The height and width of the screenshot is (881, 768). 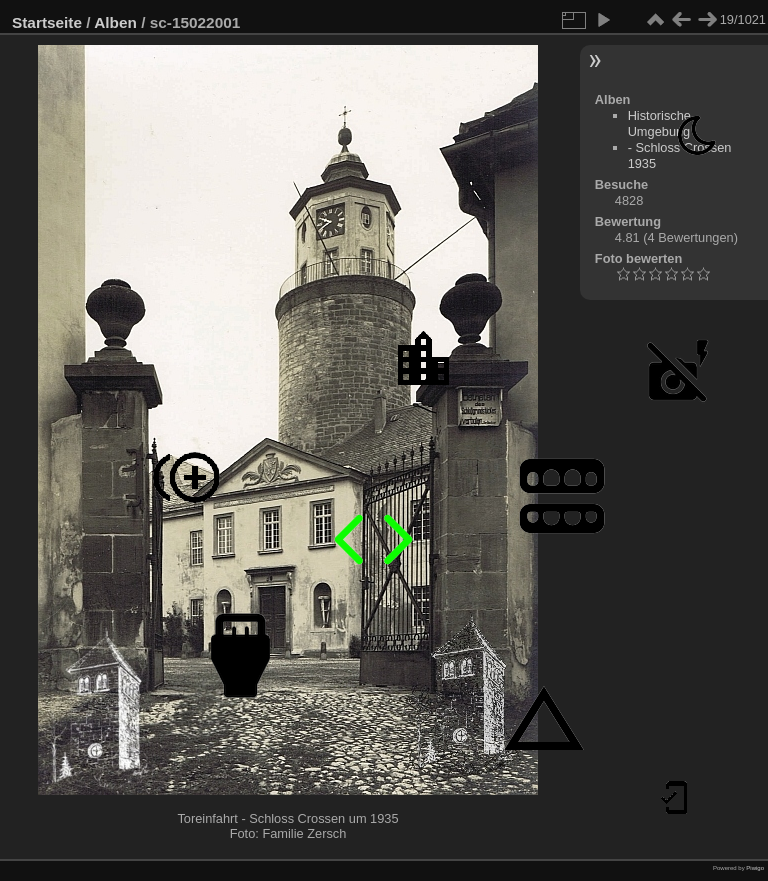 I want to click on configure HDMI input settings, so click(x=240, y=655).